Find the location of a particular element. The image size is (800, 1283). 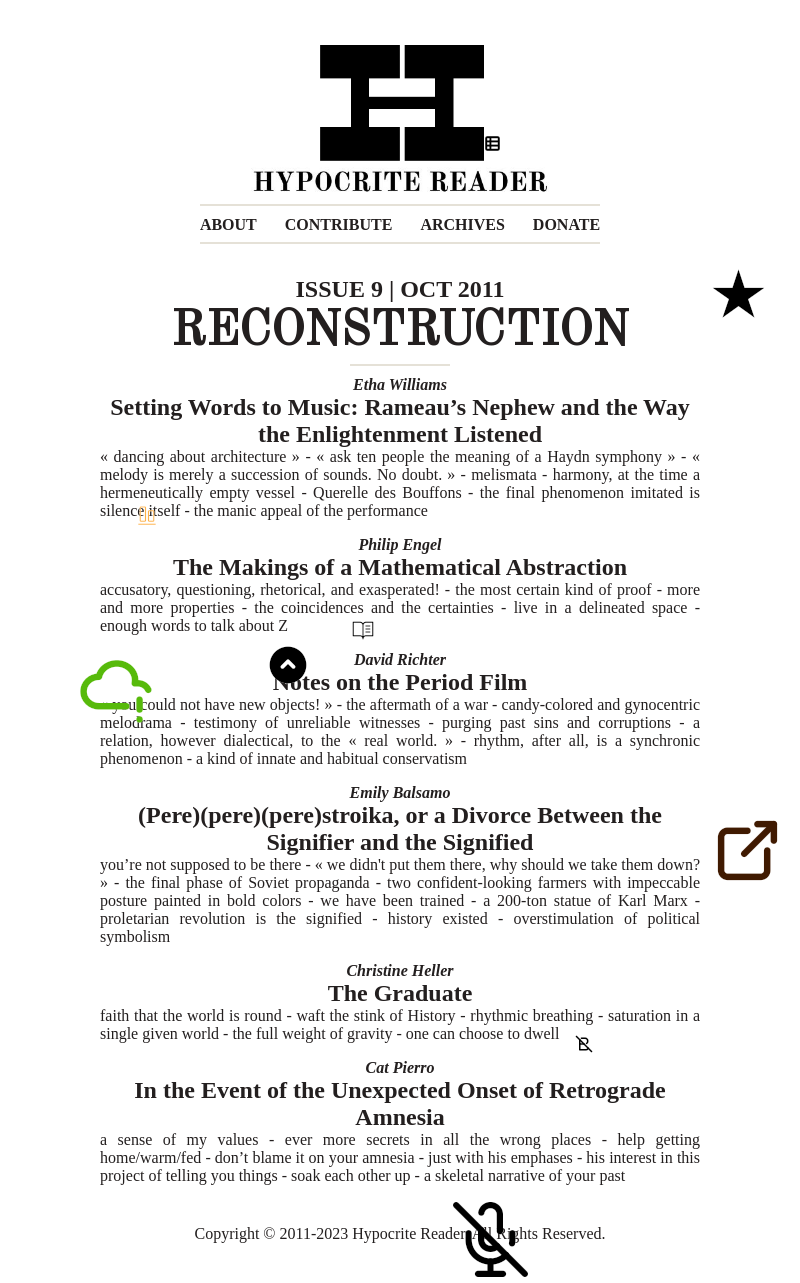

scroll to top of page is located at coordinates (288, 665).